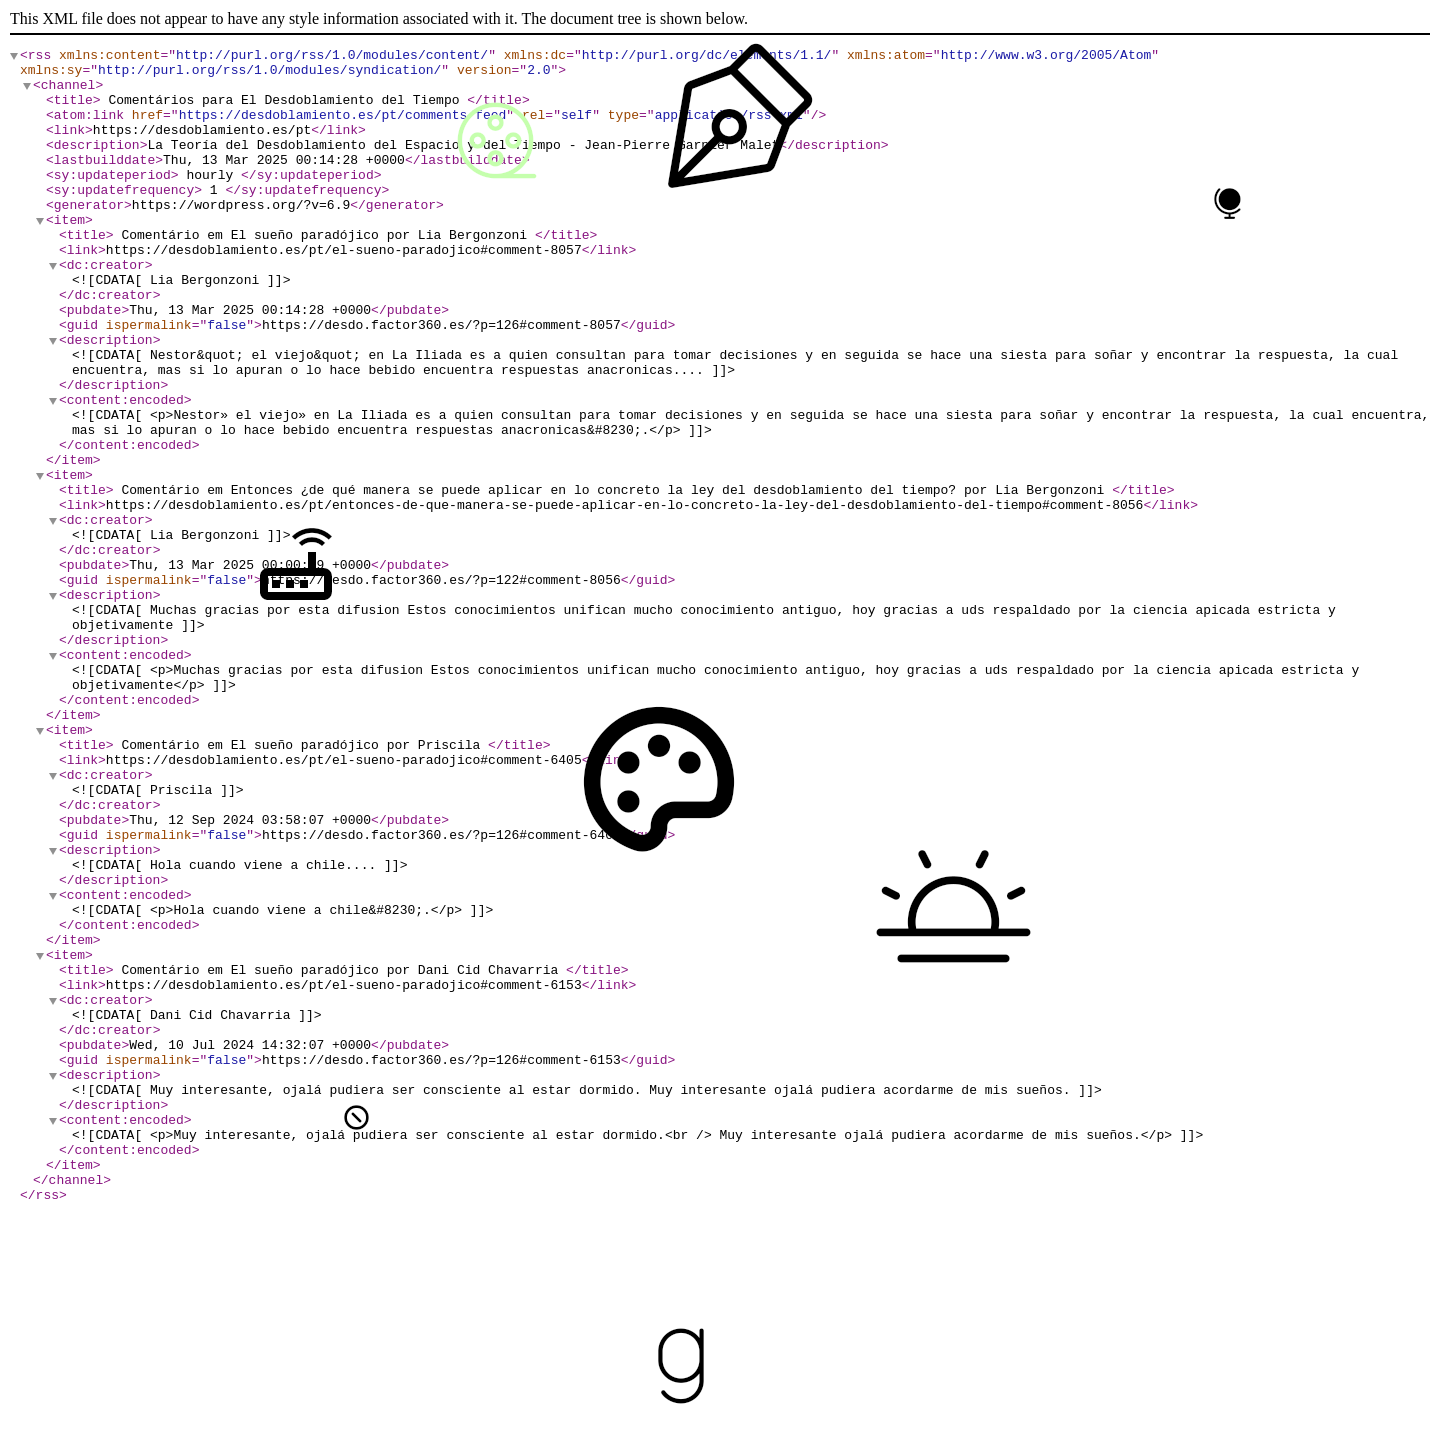 The height and width of the screenshot is (1434, 1440). I want to click on access drawing or illustration tools, so click(732, 124).